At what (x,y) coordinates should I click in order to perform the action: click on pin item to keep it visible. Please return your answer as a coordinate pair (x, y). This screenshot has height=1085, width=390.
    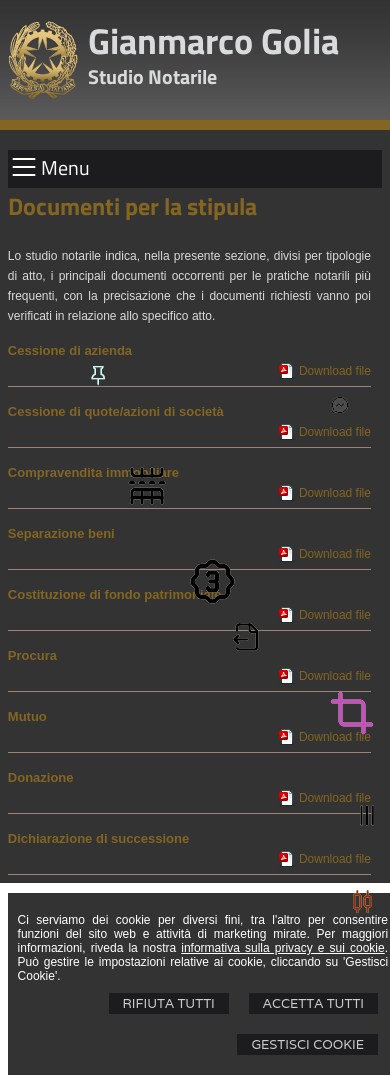
    Looking at the image, I should click on (99, 375).